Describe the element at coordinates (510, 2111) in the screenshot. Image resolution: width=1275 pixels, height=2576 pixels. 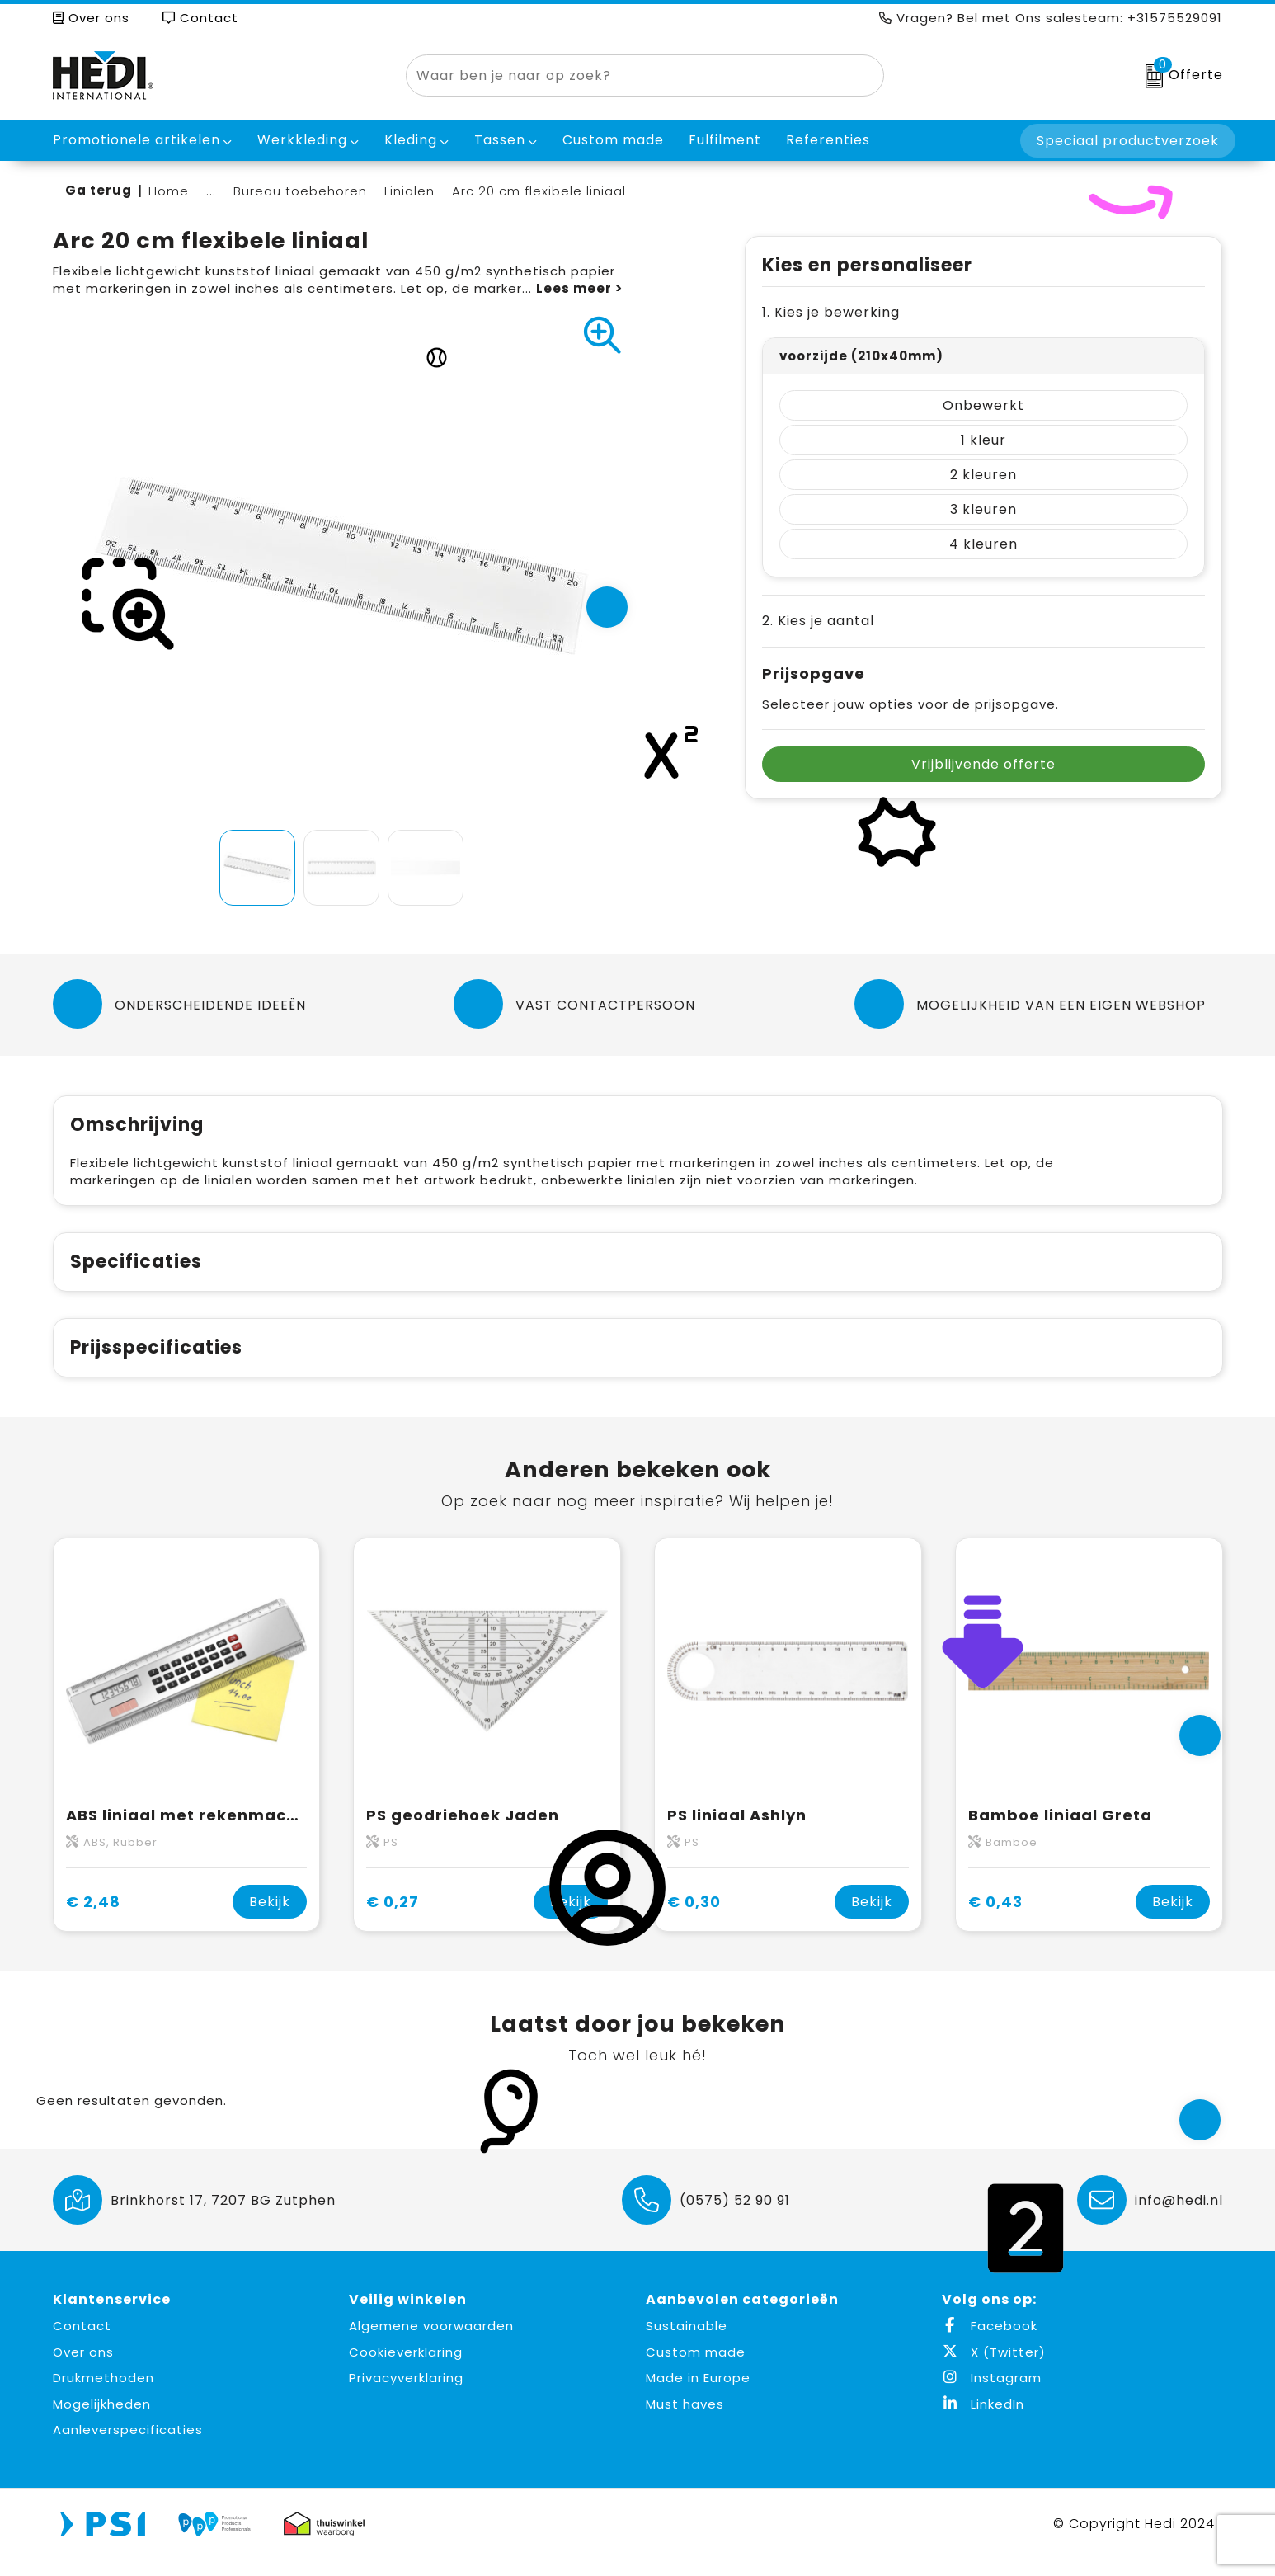
I see `indicates a celebration or birthday event` at that location.